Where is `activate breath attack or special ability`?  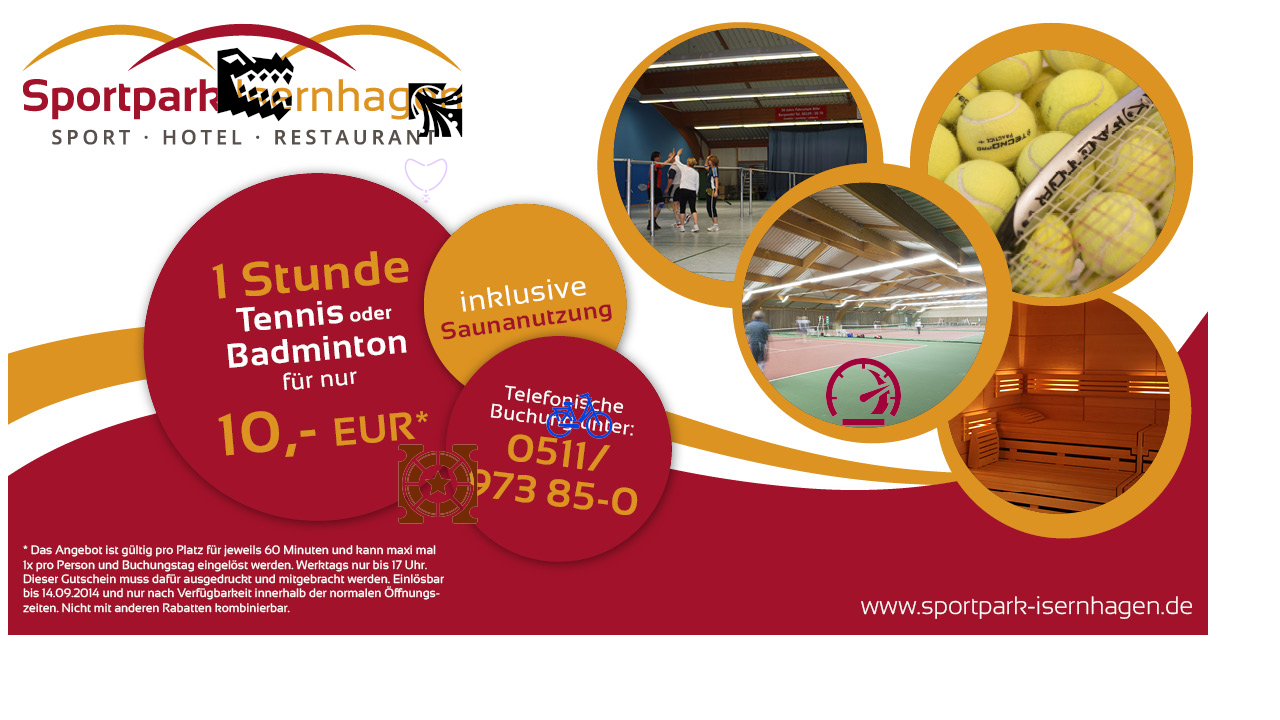 activate breath attack or special ability is located at coordinates (435, 110).